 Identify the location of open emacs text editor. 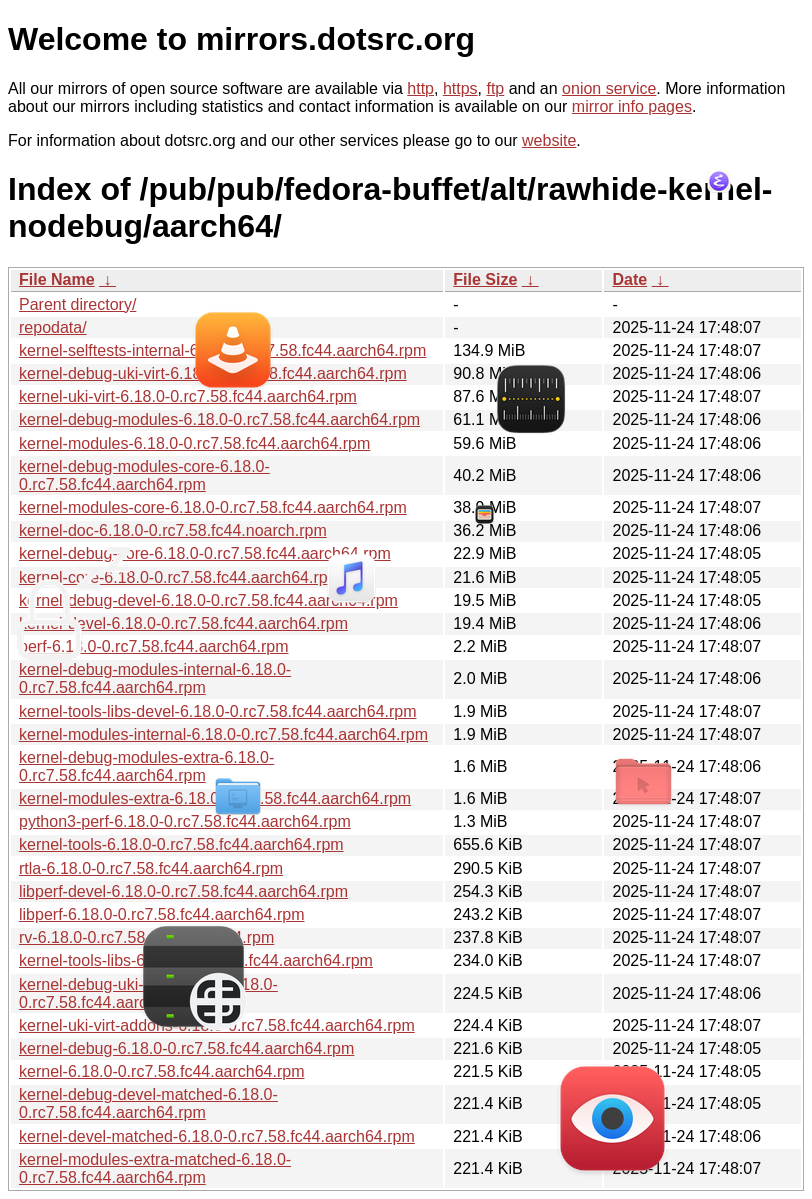
(719, 181).